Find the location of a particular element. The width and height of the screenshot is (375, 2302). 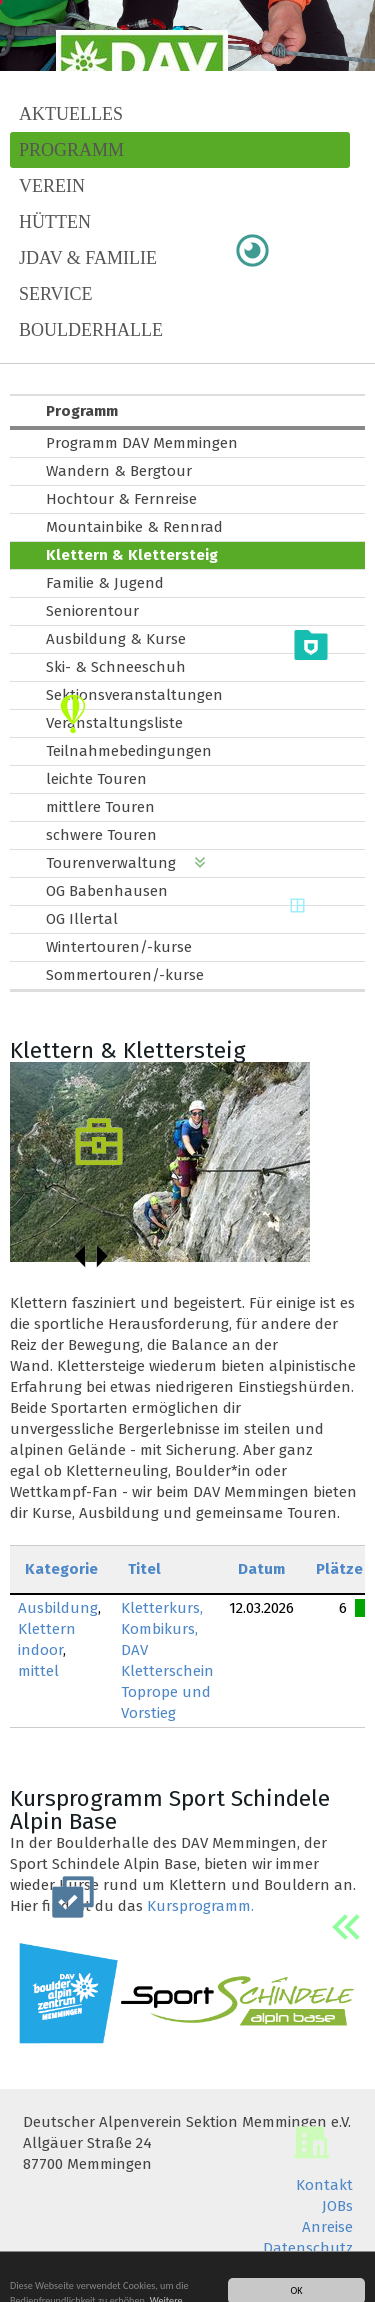

select multiple items at once is located at coordinates (73, 1897).